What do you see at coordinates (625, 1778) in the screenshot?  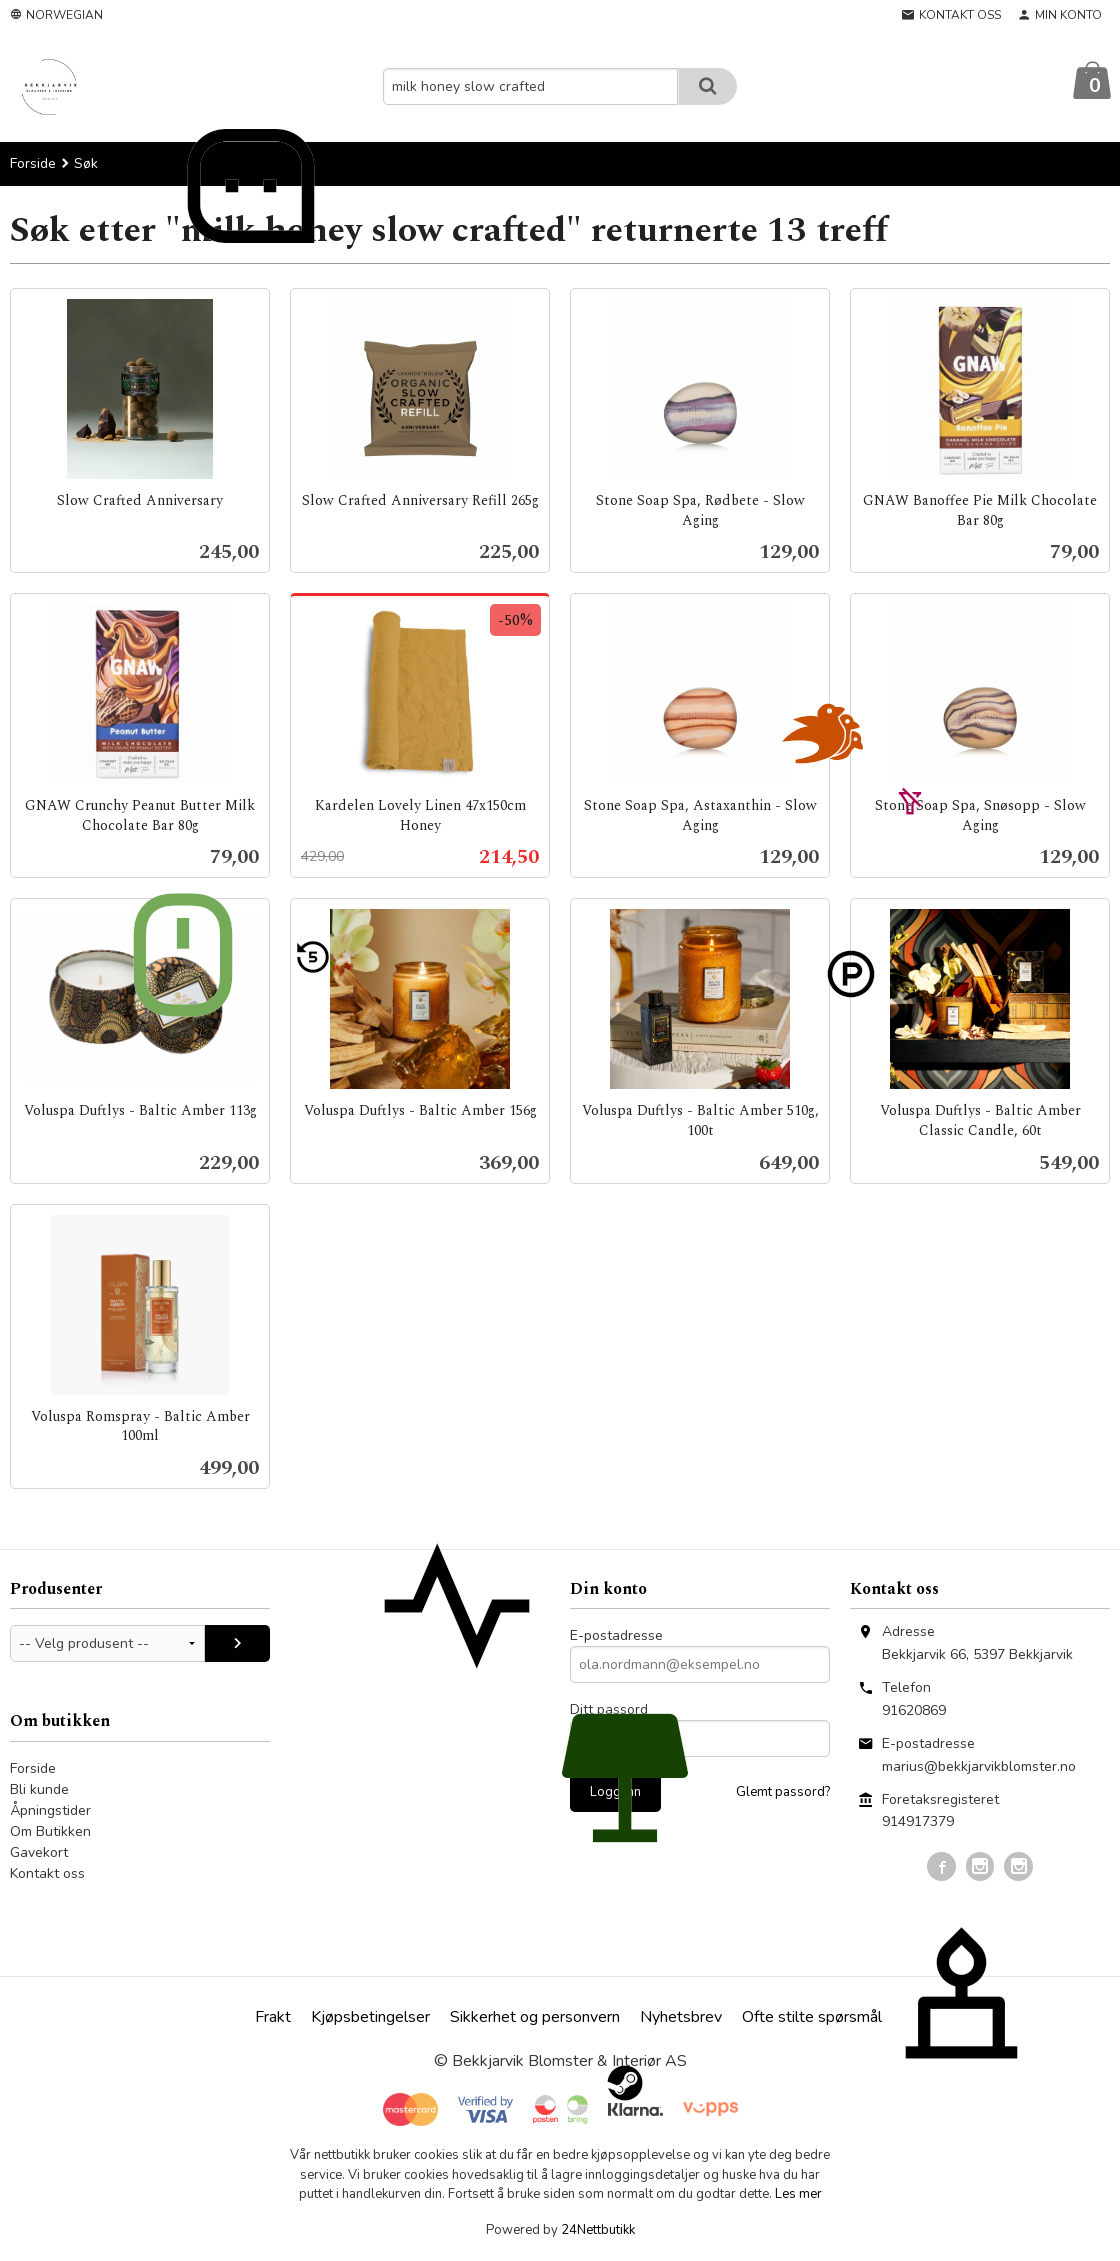 I see `open keynote presentation app` at bounding box center [625, 1778].